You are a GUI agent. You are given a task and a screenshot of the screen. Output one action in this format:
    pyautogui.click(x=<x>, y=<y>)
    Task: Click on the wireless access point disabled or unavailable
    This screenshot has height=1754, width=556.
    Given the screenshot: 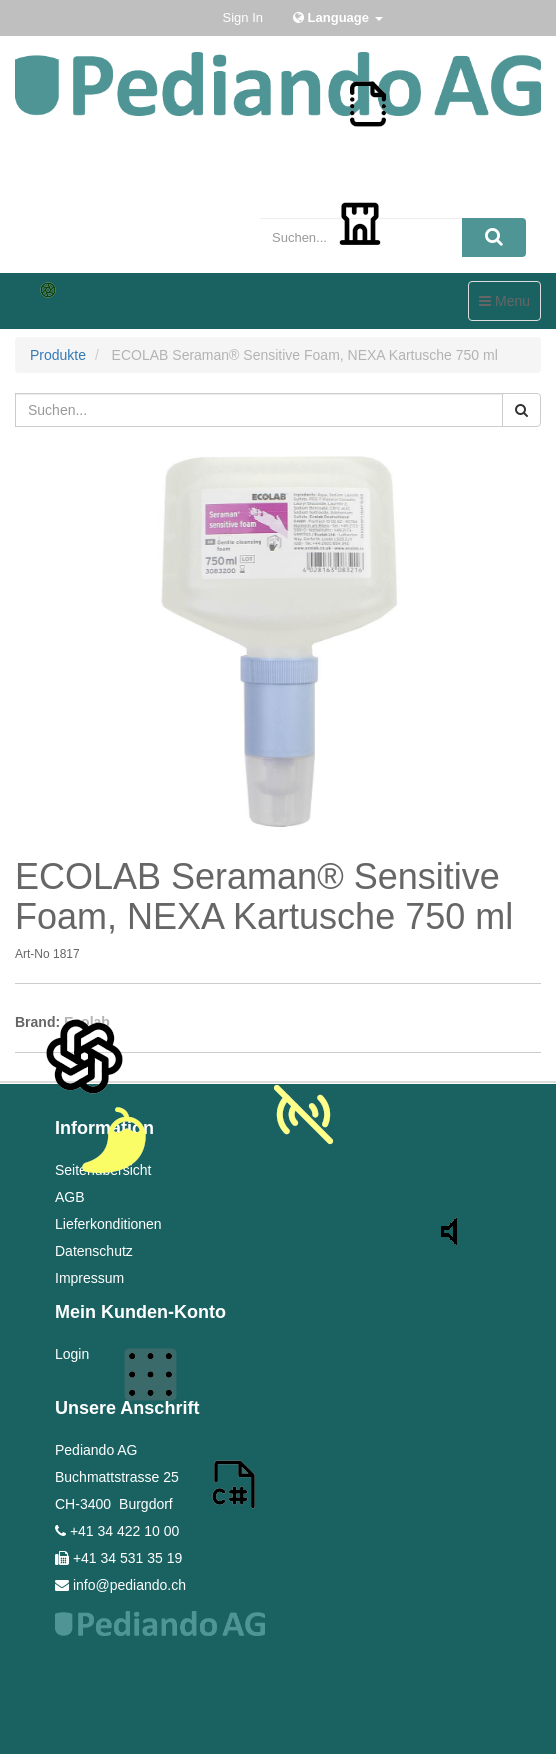 What is the action you would take?
    pyautogui.click(x=303, y=1114)
    